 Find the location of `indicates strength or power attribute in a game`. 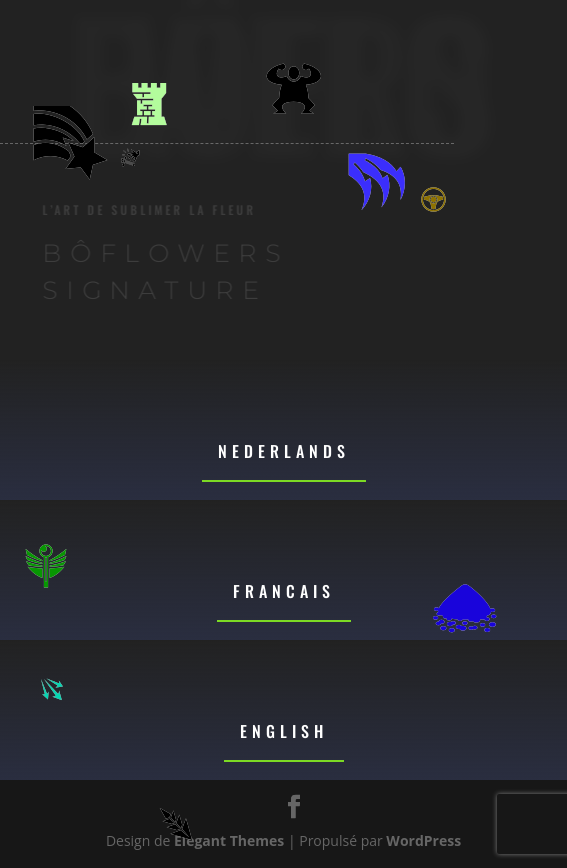

indicates strength or power attribute in a game is located at coordinates (294, 88).